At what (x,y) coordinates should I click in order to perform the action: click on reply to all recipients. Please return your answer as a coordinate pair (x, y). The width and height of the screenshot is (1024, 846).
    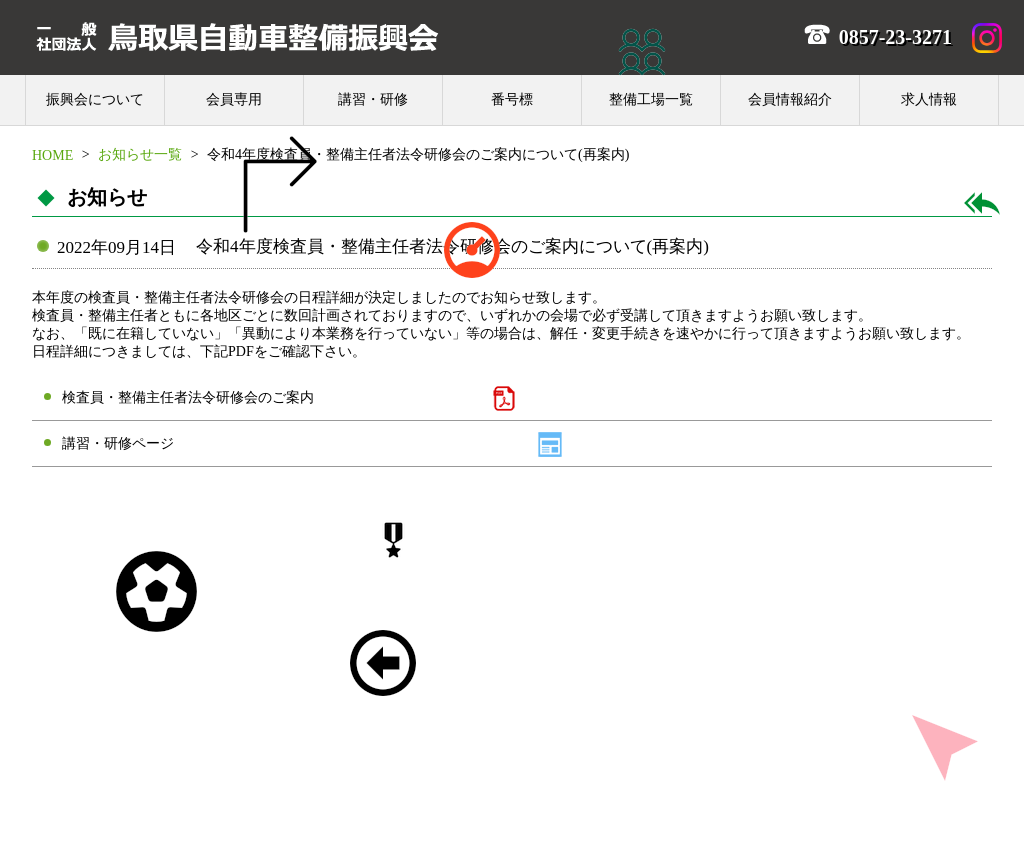
    Looking at the image, I should click on (982, 203).